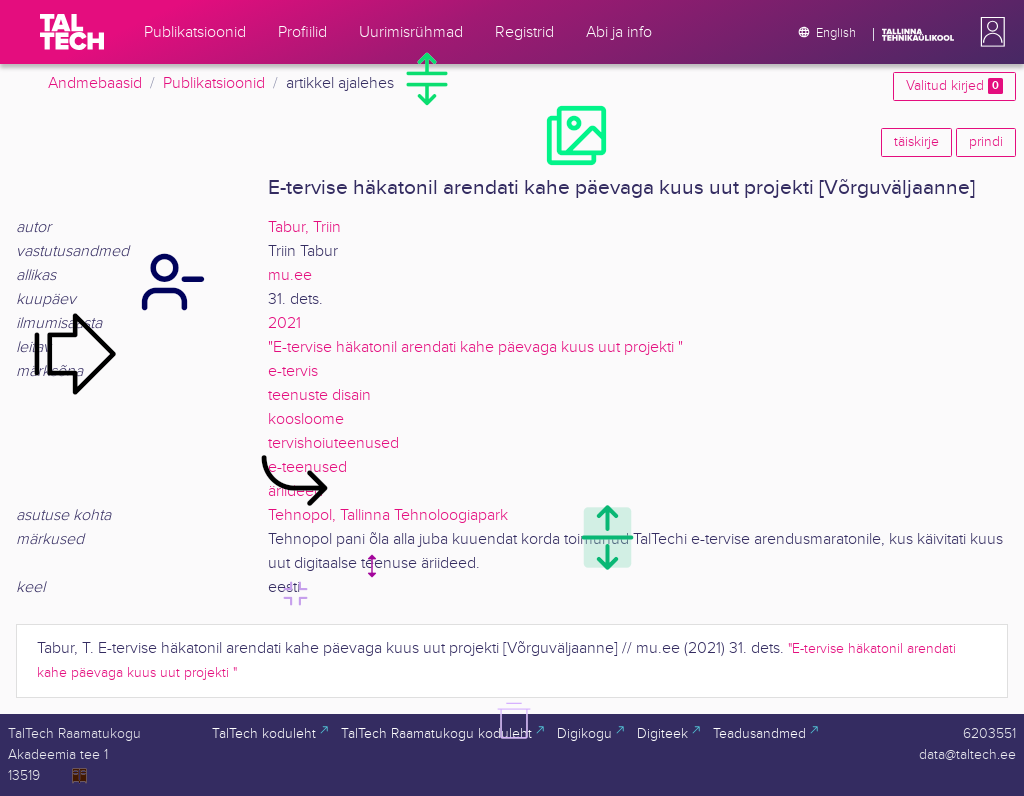  Describe the element at coordinates (72, 354) in the screenshot. I see `move forward or proceed to next step` at that location.